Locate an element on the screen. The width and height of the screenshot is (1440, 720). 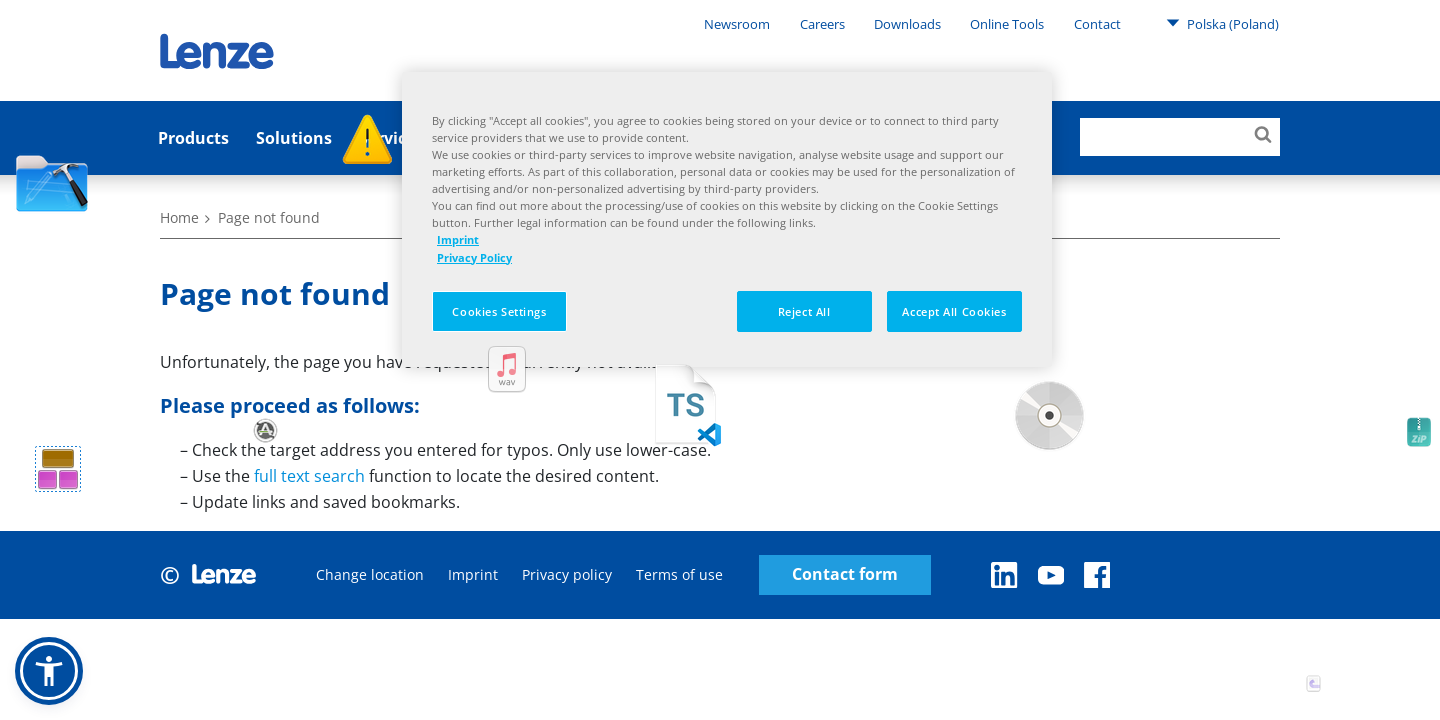
compressed zip file is located at coordinates (1419, 432).